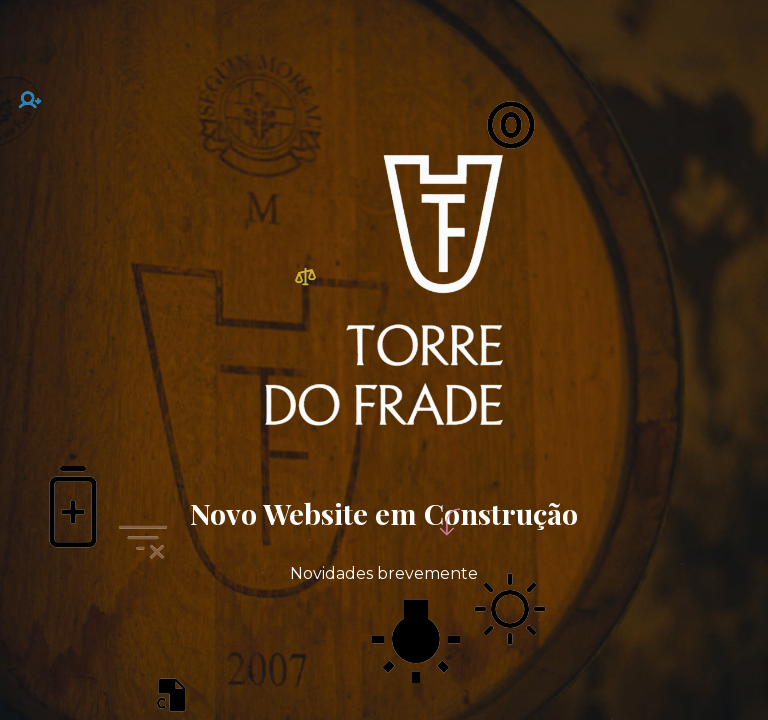 This screenshot has height=720, width=768. What do you see at coordinates (510, 609) in the screenshot?
I see `switch to light mode` at bounding box center [510, 609].